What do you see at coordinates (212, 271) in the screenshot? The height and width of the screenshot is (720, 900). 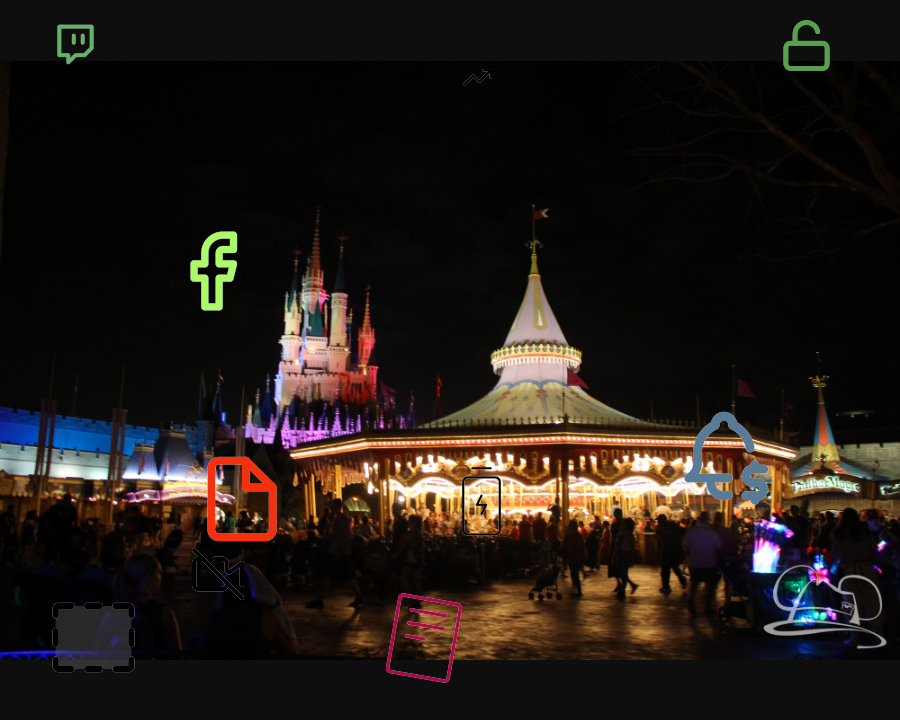 I see `open Facebook app` at bounding box center [212, 271].